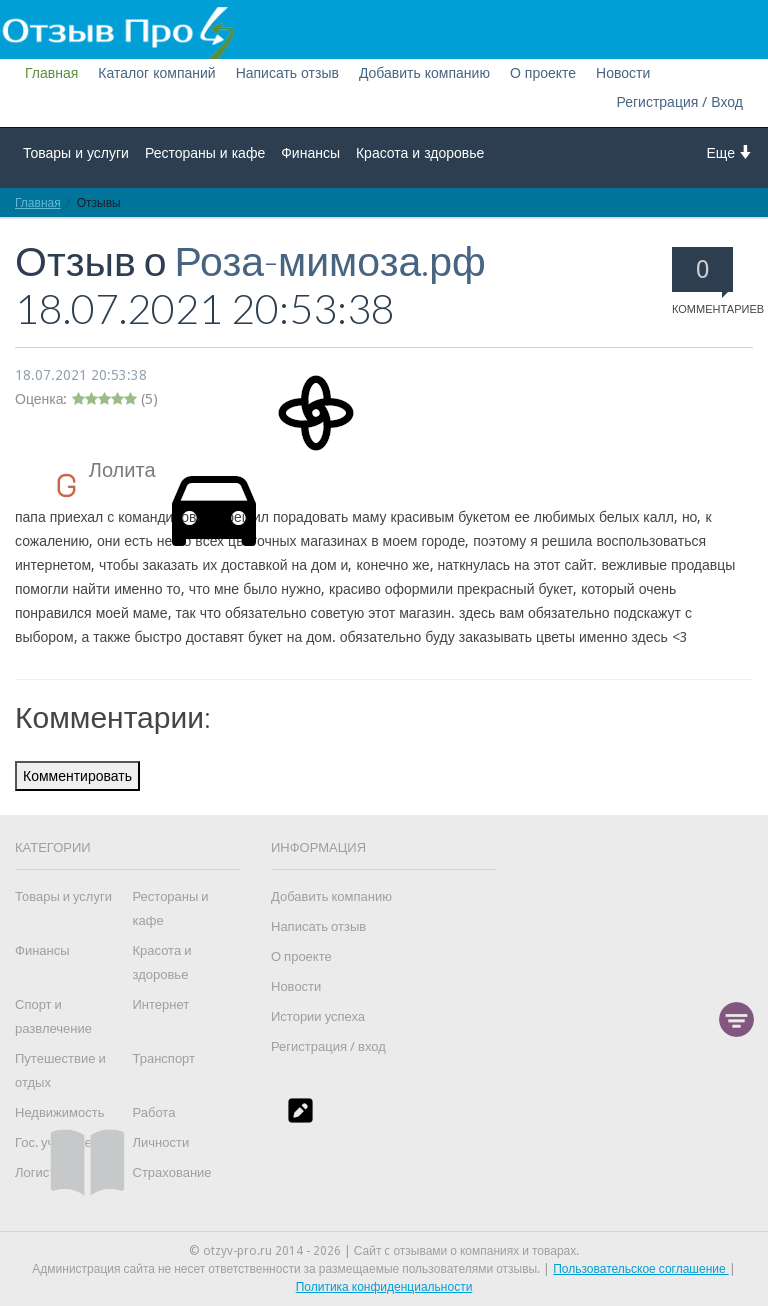 Image resolution: width=768 pixels, height=1306 pixels. What do you see at coordinates (214, 511) in the screenshot?
I see `access vehicle or car-related settings` at bounding box center [214, 511].